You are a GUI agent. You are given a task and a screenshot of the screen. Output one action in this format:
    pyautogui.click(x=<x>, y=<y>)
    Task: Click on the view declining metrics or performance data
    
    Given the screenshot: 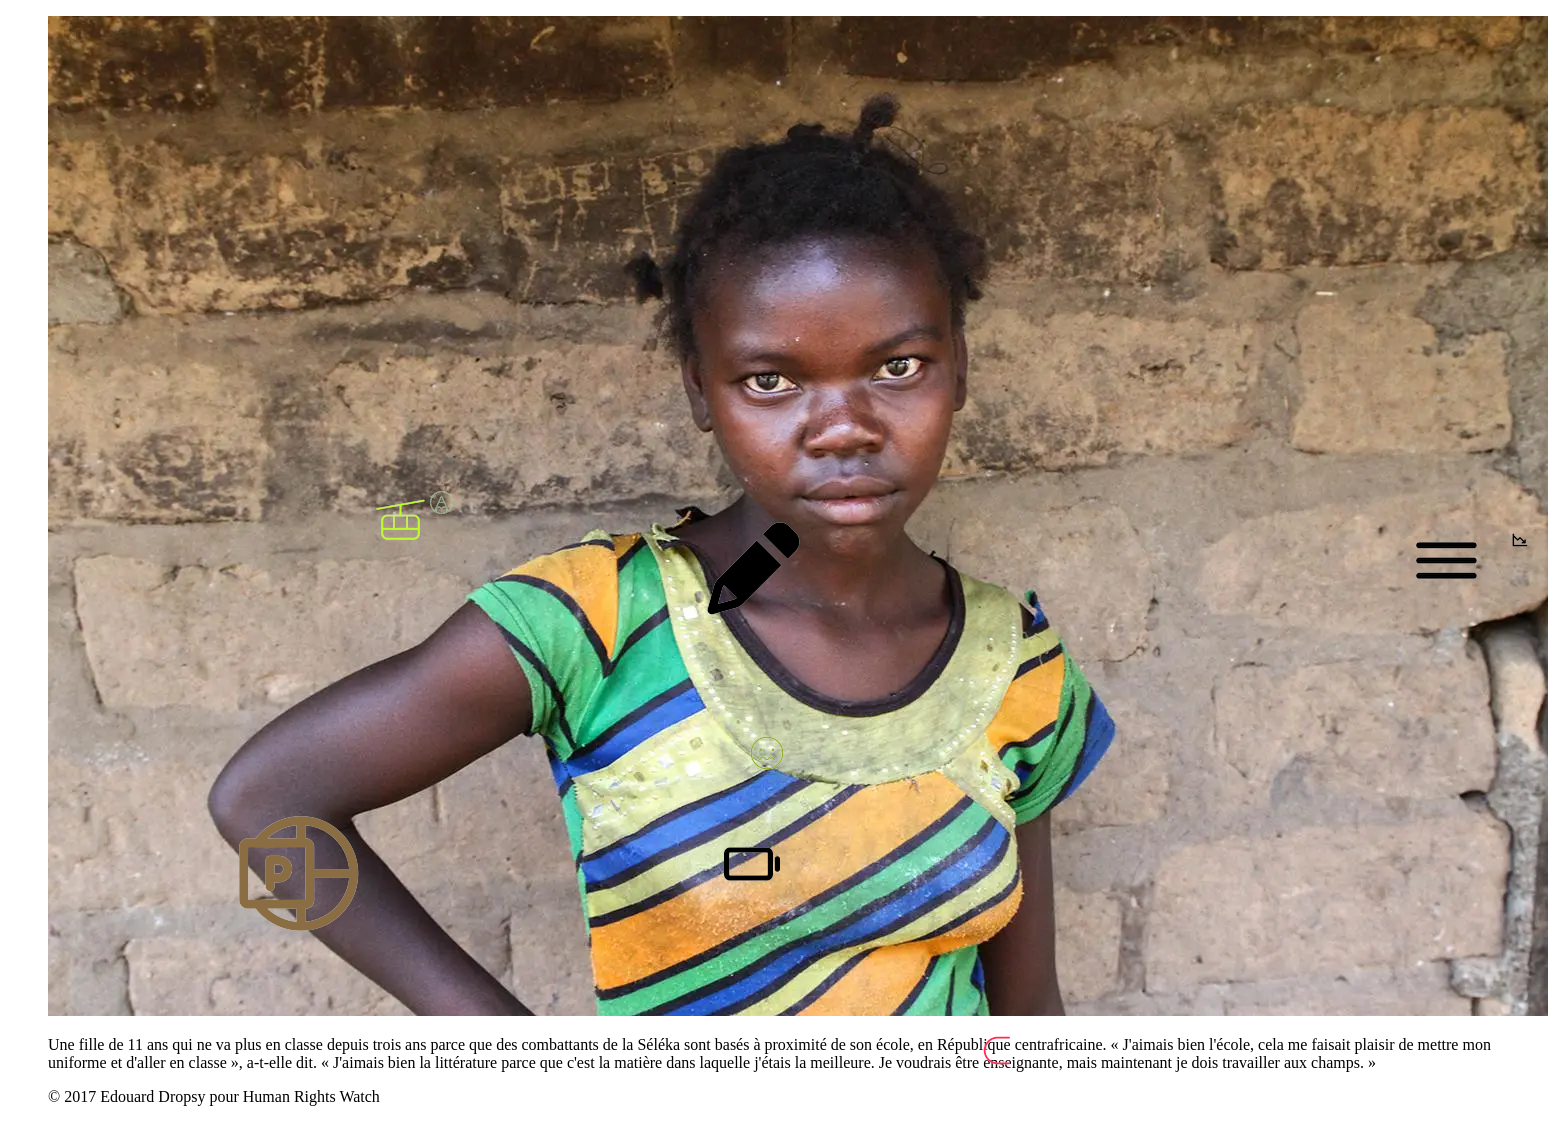 What is the action you would take?
    pyautogui.click(x=1520, y=540)
    